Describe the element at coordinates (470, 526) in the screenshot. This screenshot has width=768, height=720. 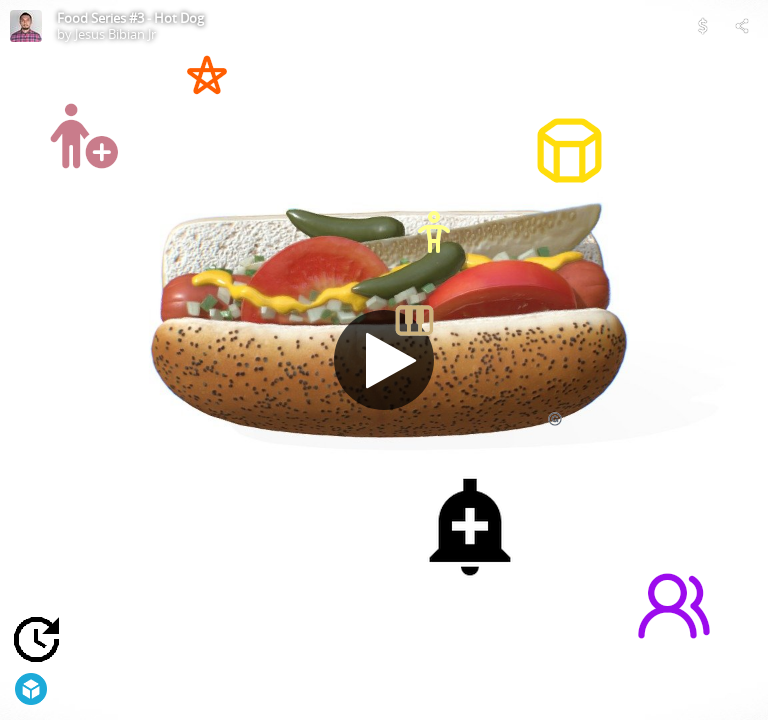
I see `add a new alert or notification` at that location.